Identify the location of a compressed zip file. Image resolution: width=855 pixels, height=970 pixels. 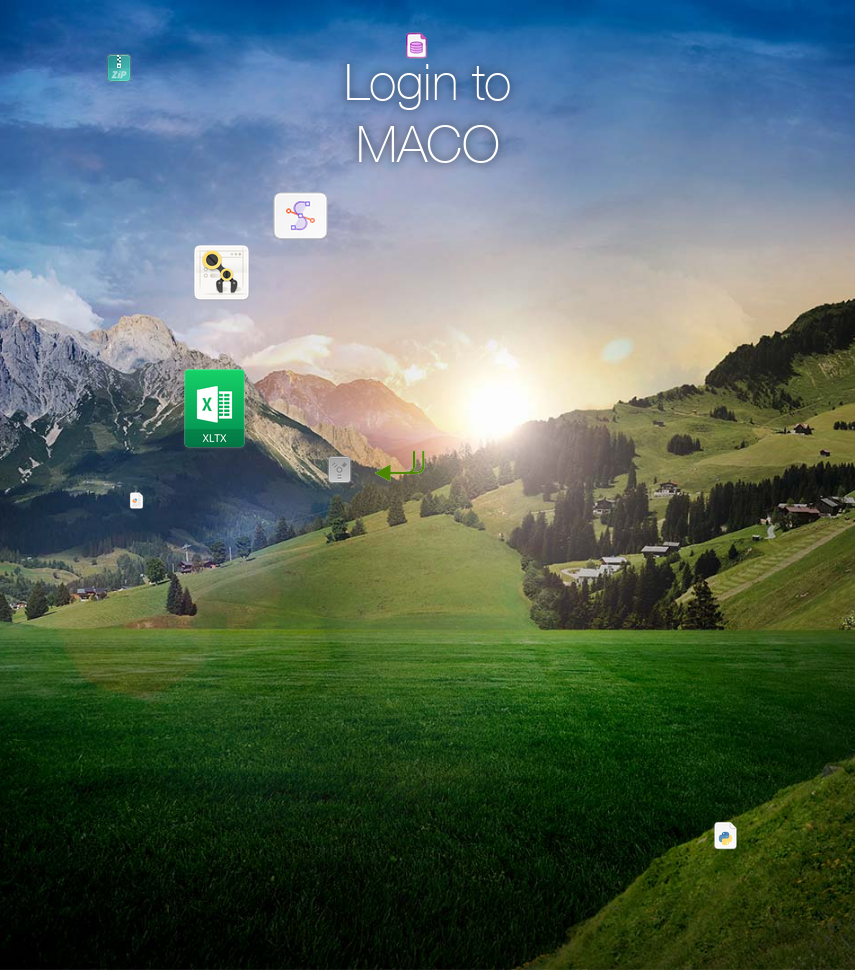
(119, 68).